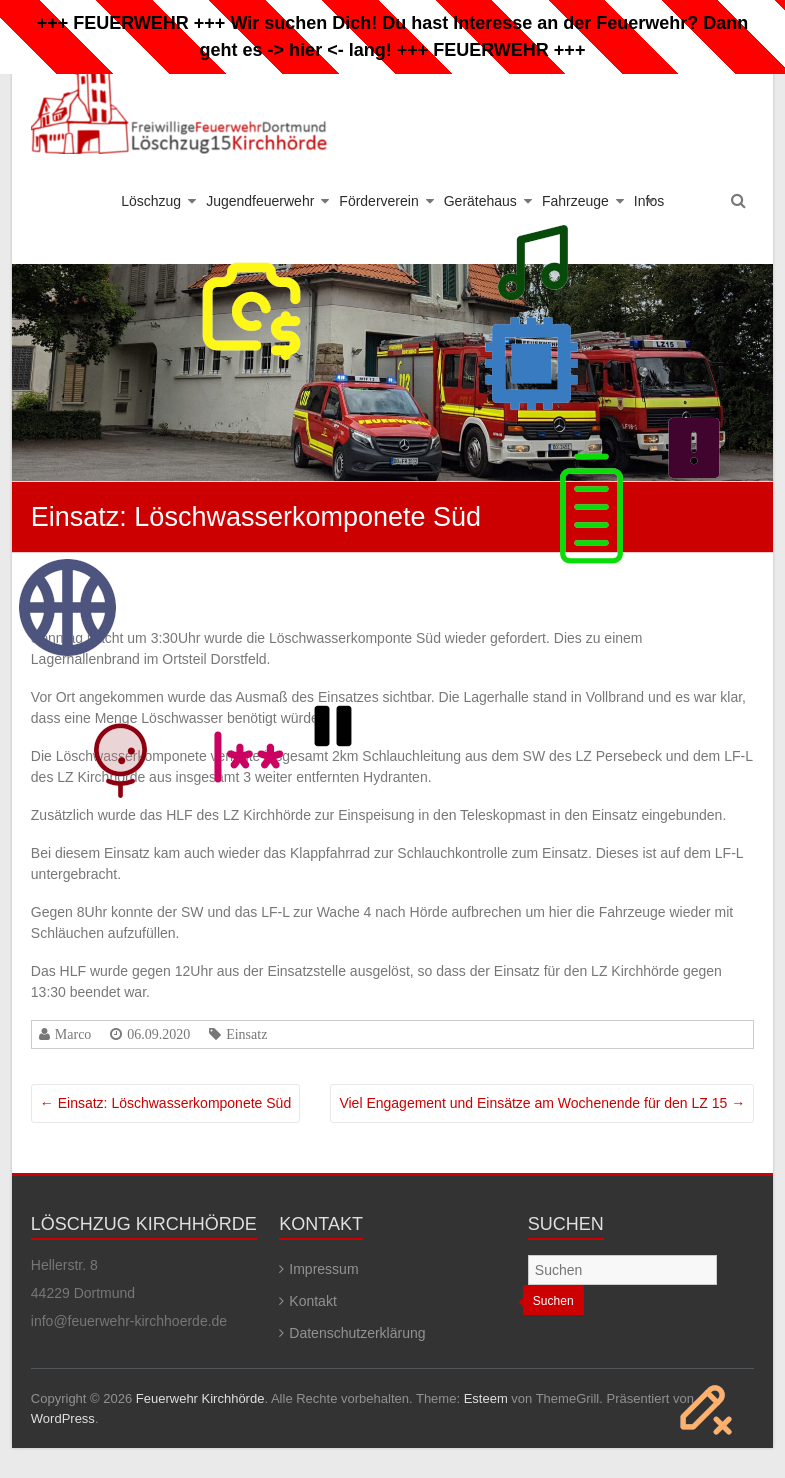 The image size is (785, 1478). Describe the element at coordinates (694, 448) in the screenshot. I see `indicates a warning or alert requiring attention` at that location.